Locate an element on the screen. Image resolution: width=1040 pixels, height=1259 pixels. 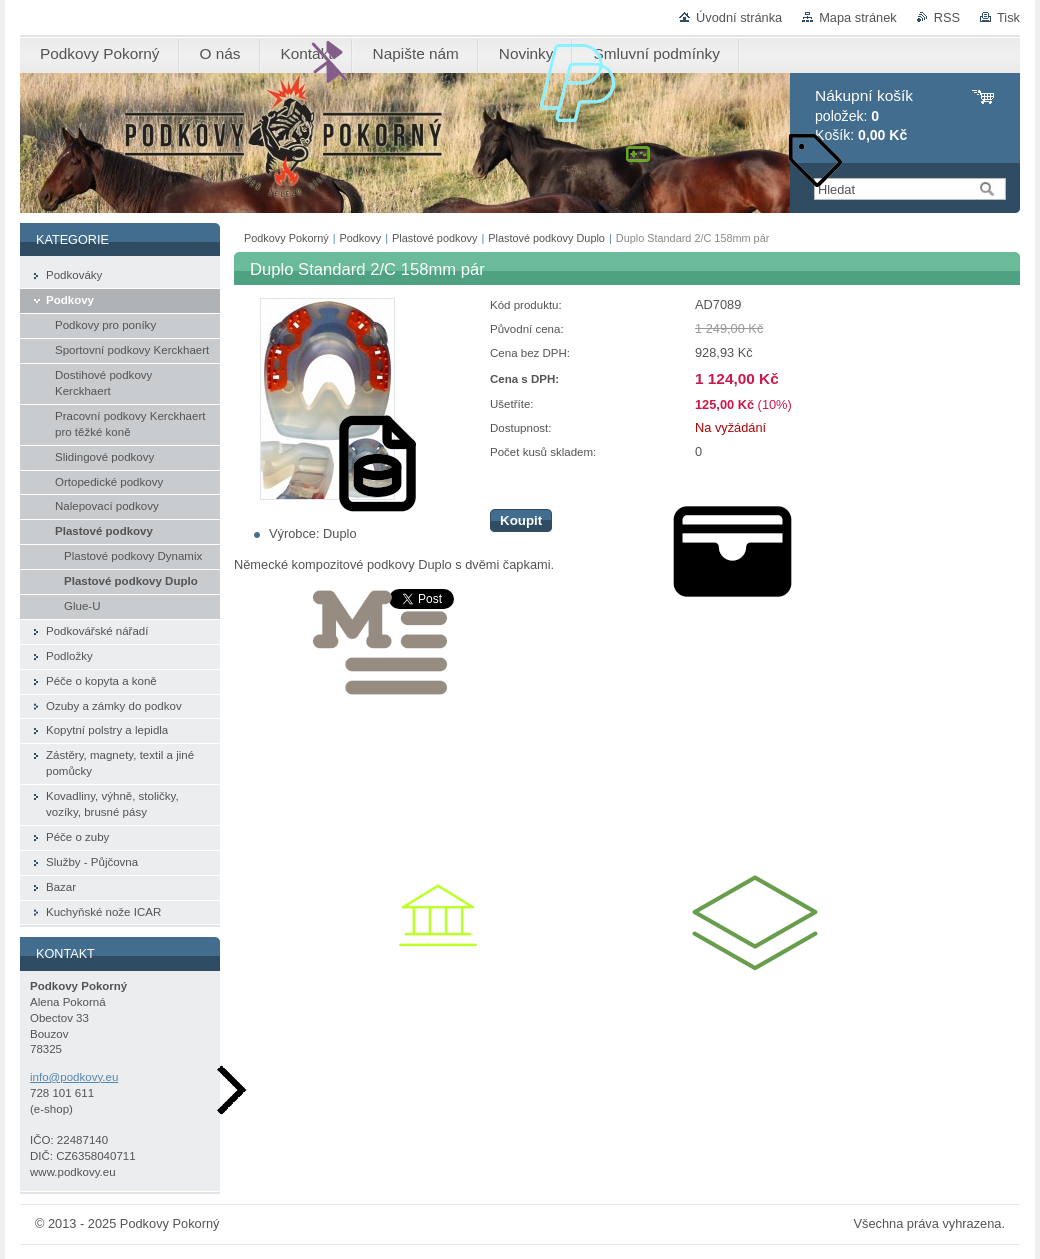
read article on medium is located at coordinates (380, 639).